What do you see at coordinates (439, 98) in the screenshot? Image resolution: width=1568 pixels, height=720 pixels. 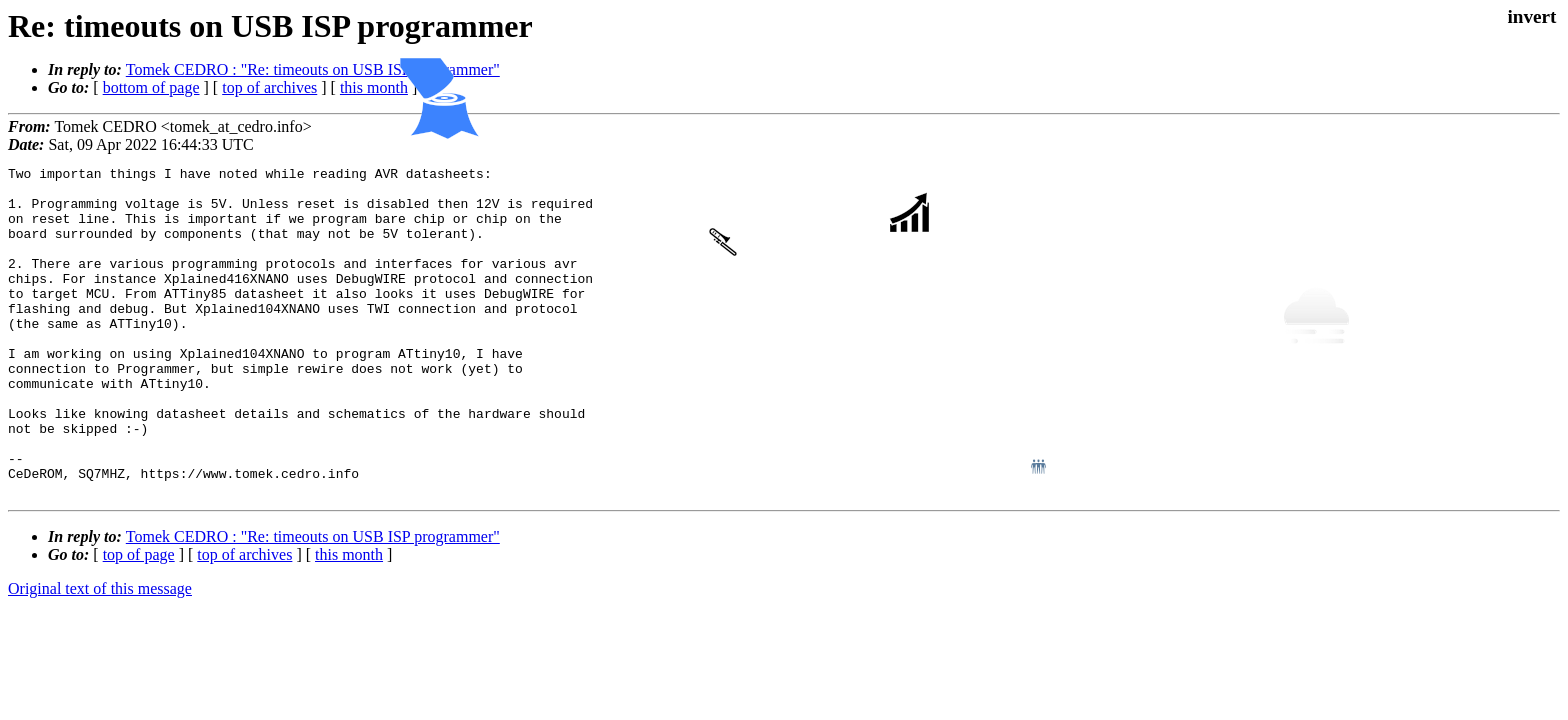 I see `logging or deforestation activity indicator` at bounding box center [439, 98].